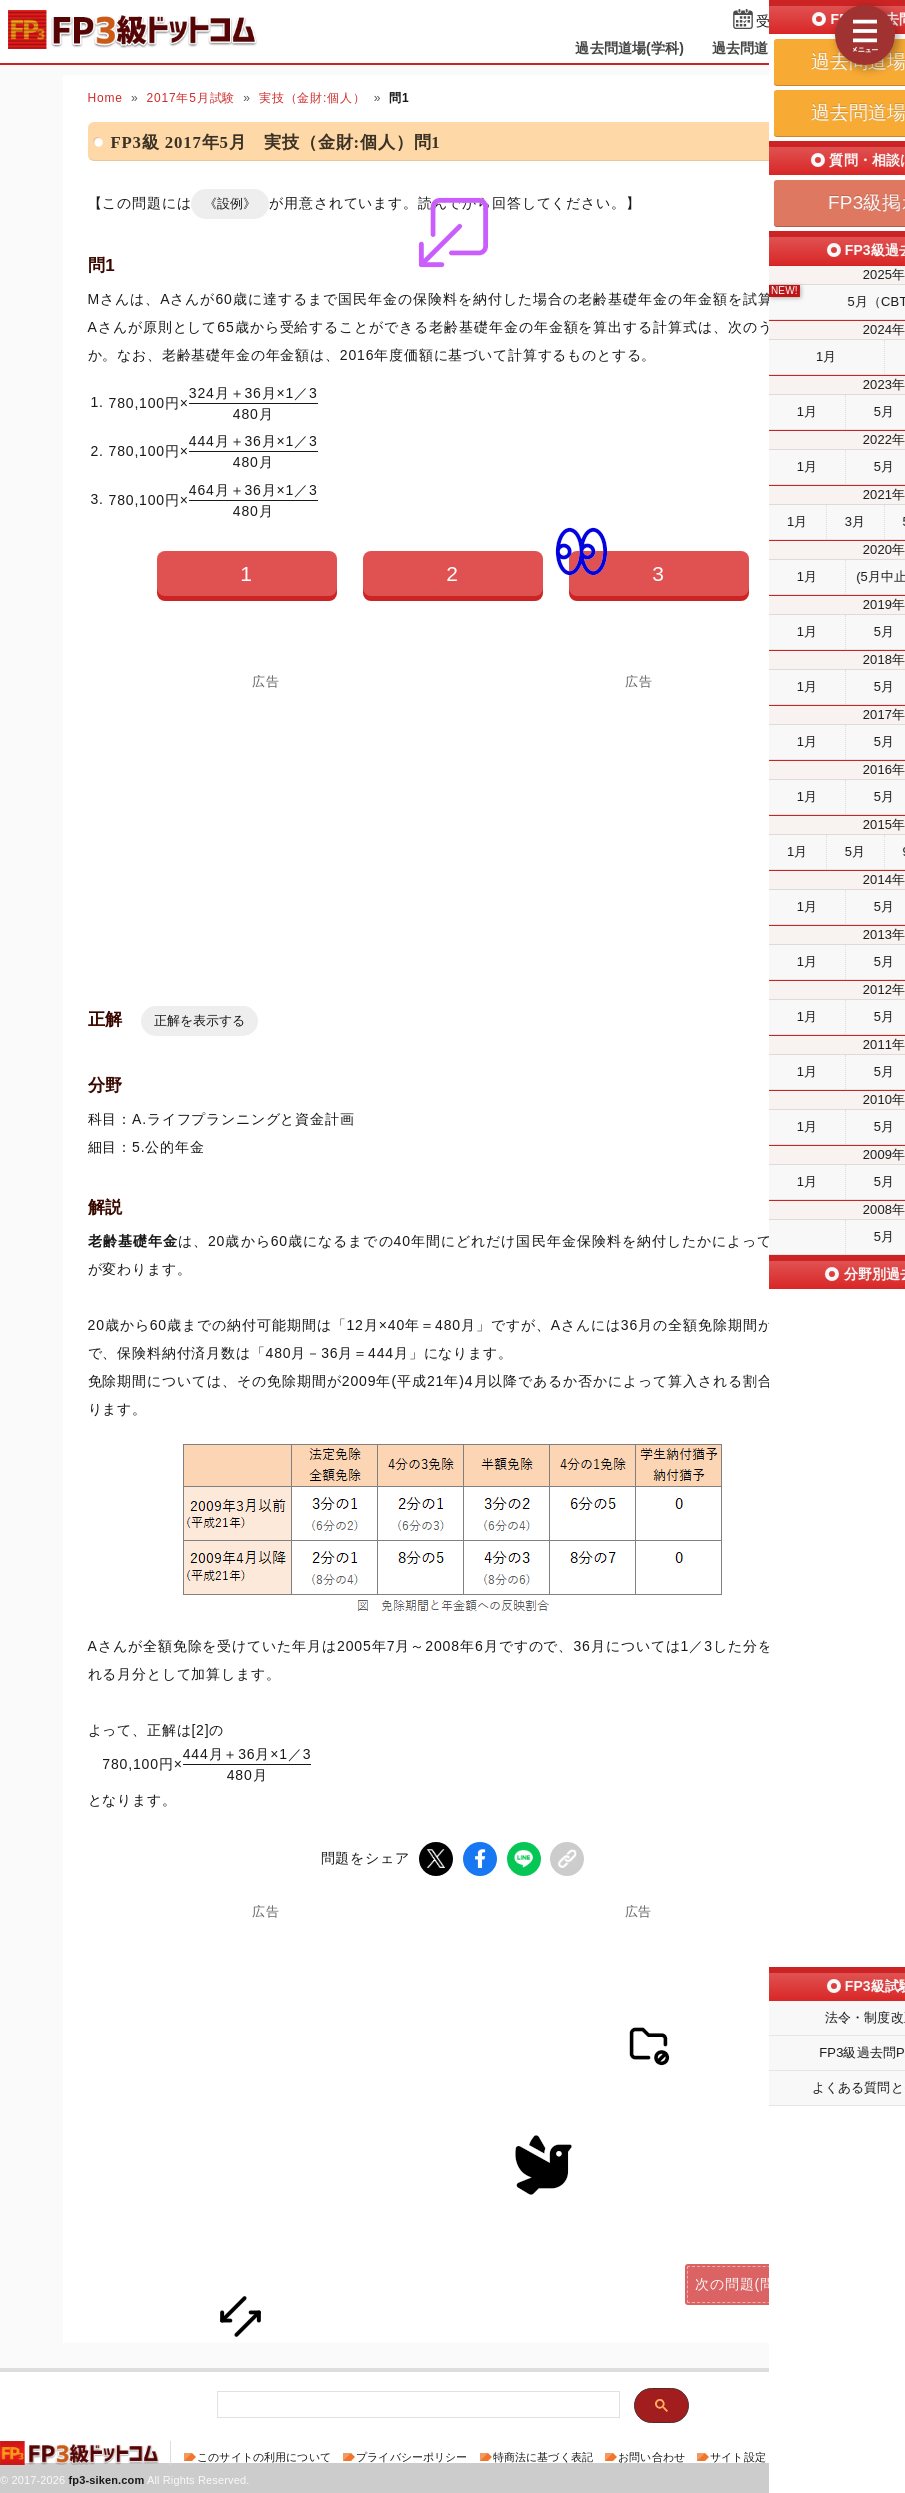 Image resolution: width=905 pixels, height=2493 pixels. I want to click on cancel folder upload or creation, so click(648, 2044).